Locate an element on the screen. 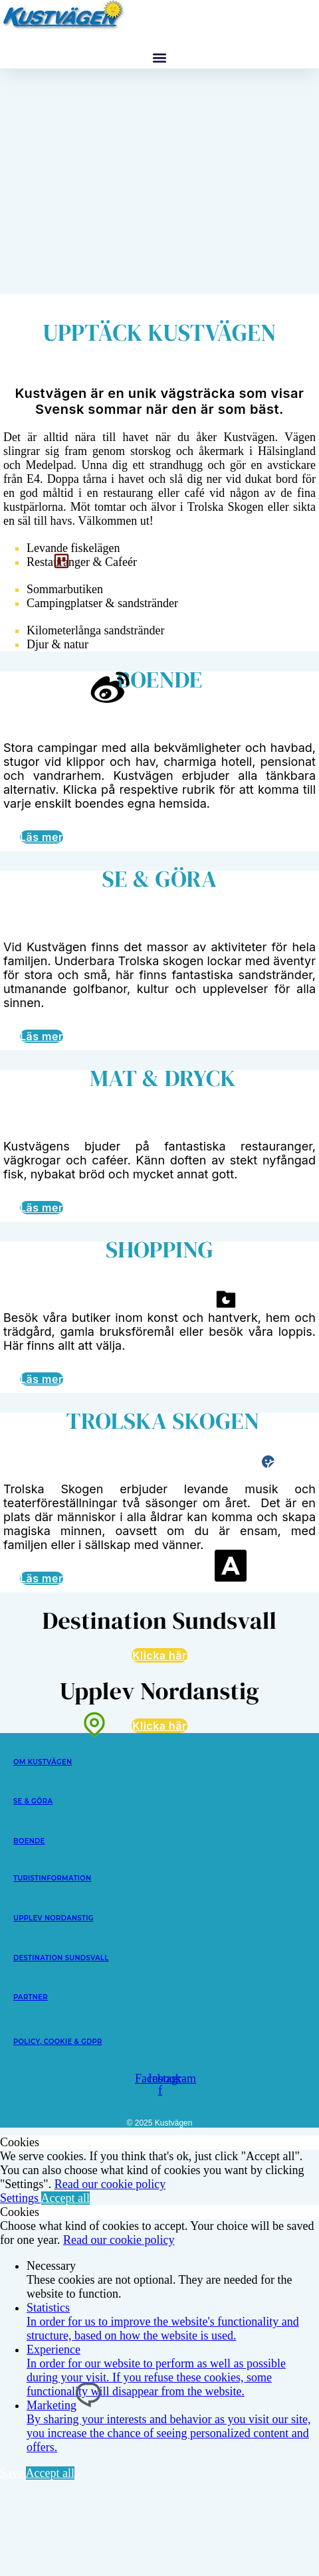 The width and height of the screenshot is (319, 2576). open chat or messaging is located at coordinates (88, 2394).